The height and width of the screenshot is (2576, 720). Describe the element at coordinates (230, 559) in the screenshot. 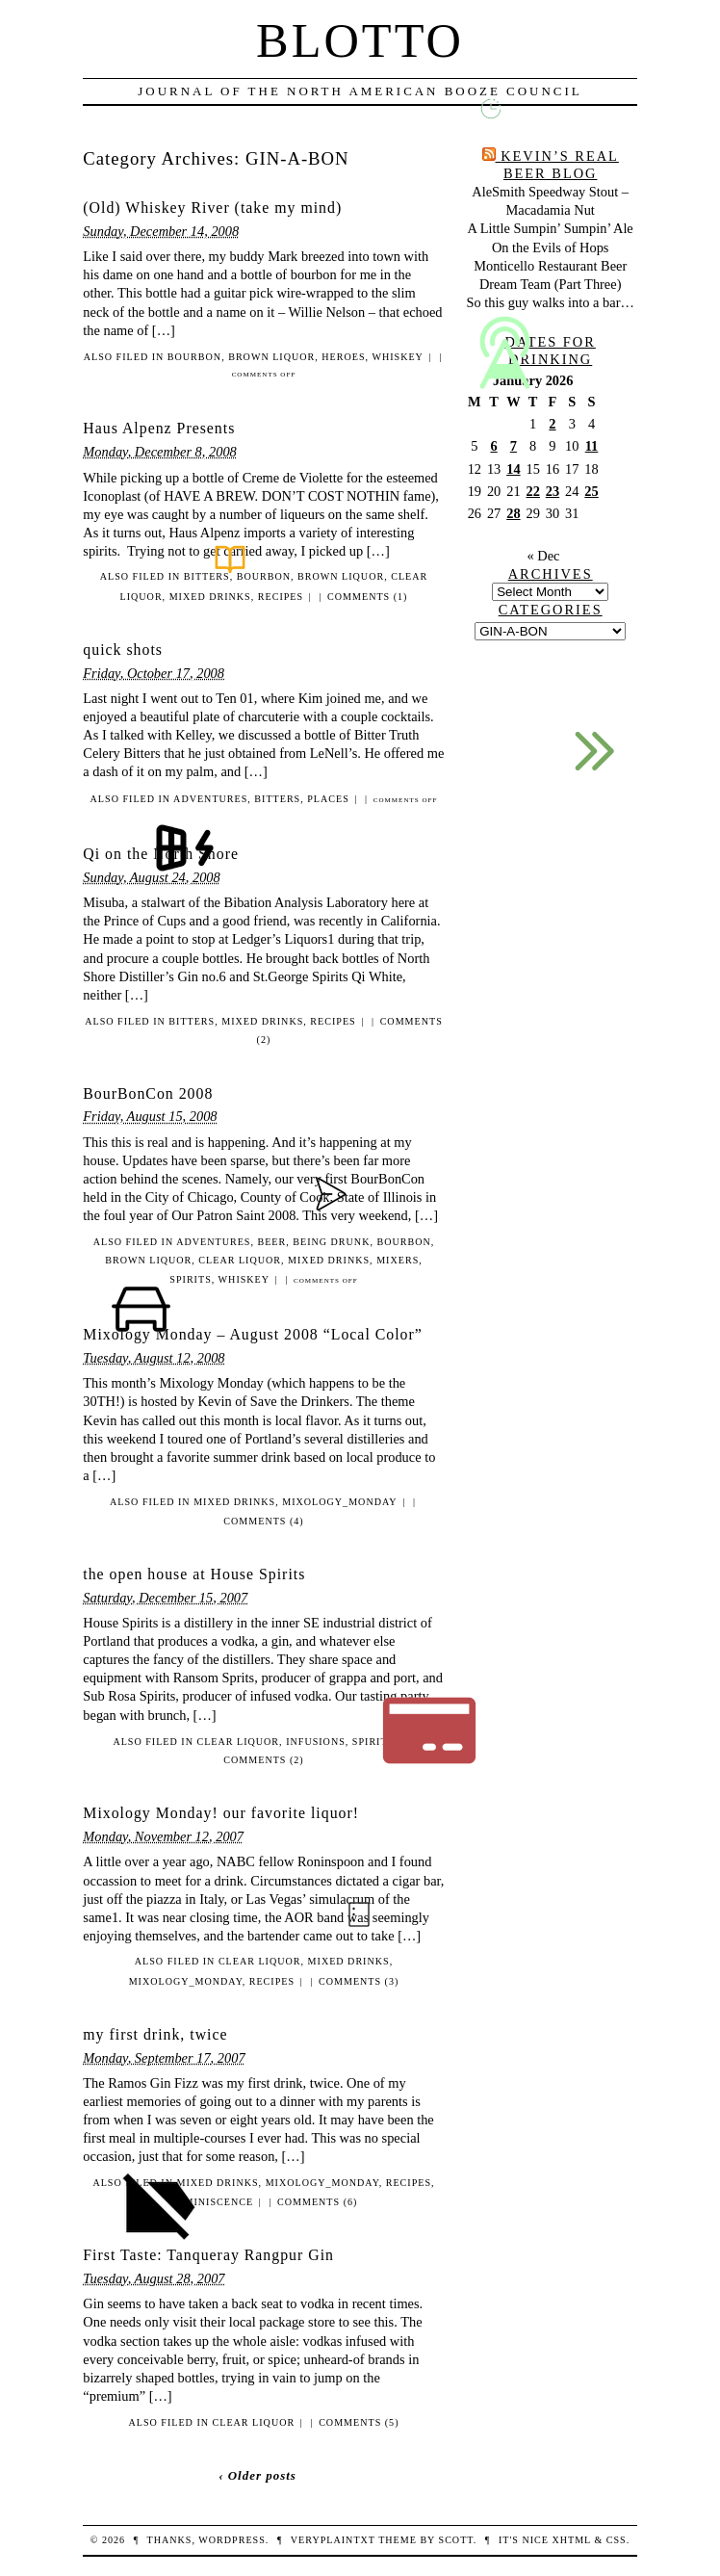

I see `open reading mode or e-reader` at that location.